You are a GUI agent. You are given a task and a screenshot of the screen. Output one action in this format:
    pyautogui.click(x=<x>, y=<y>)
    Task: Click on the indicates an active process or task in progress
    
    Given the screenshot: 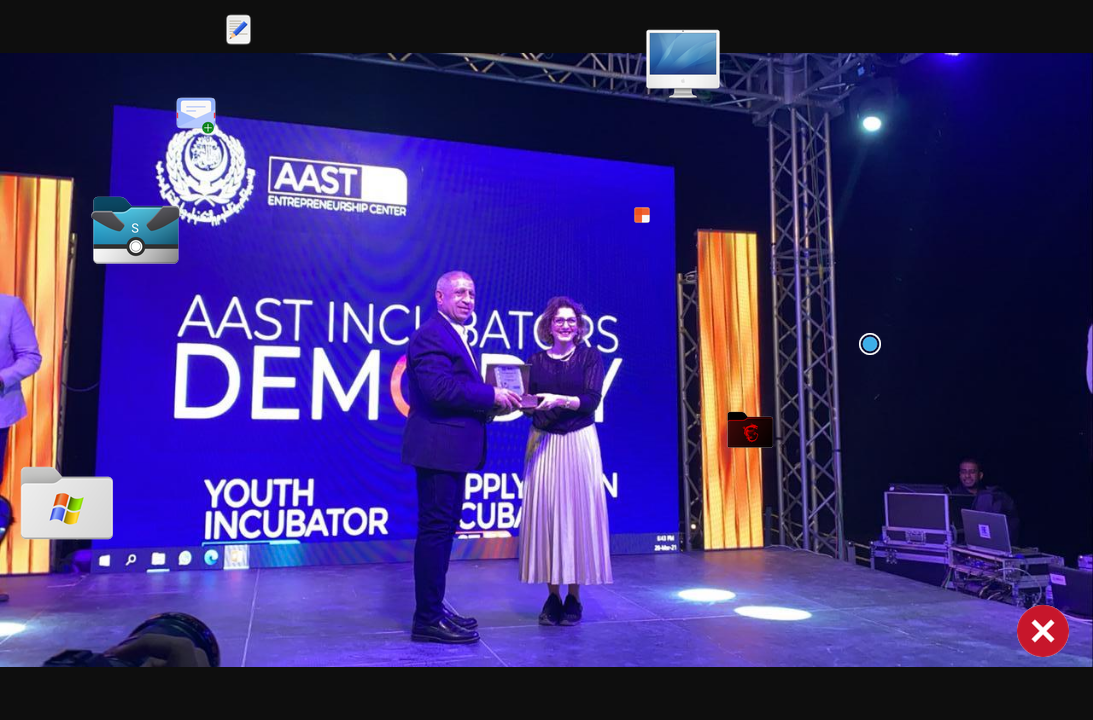 What is the action you would take?
    pyautogui.click(x=870, y=344)
    